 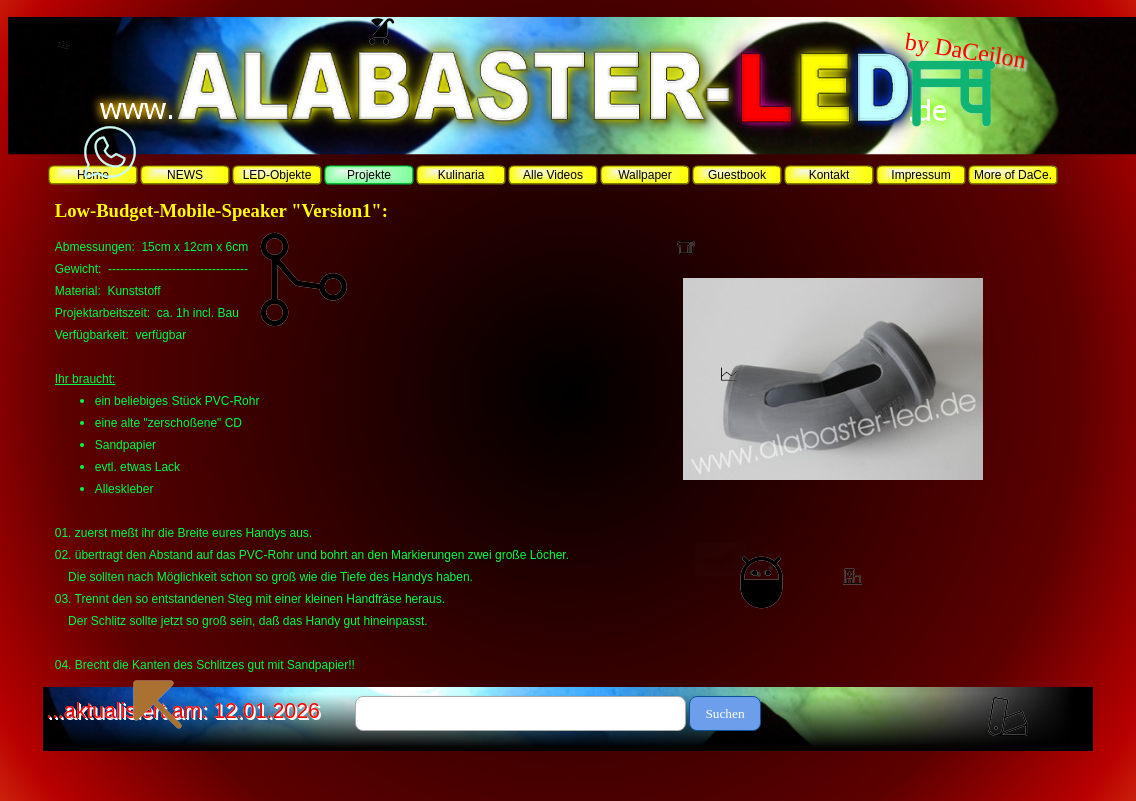 What do you see at coordinates (380, 30) in the screenshot?
I see `indicates stroller-friendly or family amenities available` at bounding box center [380, 30].